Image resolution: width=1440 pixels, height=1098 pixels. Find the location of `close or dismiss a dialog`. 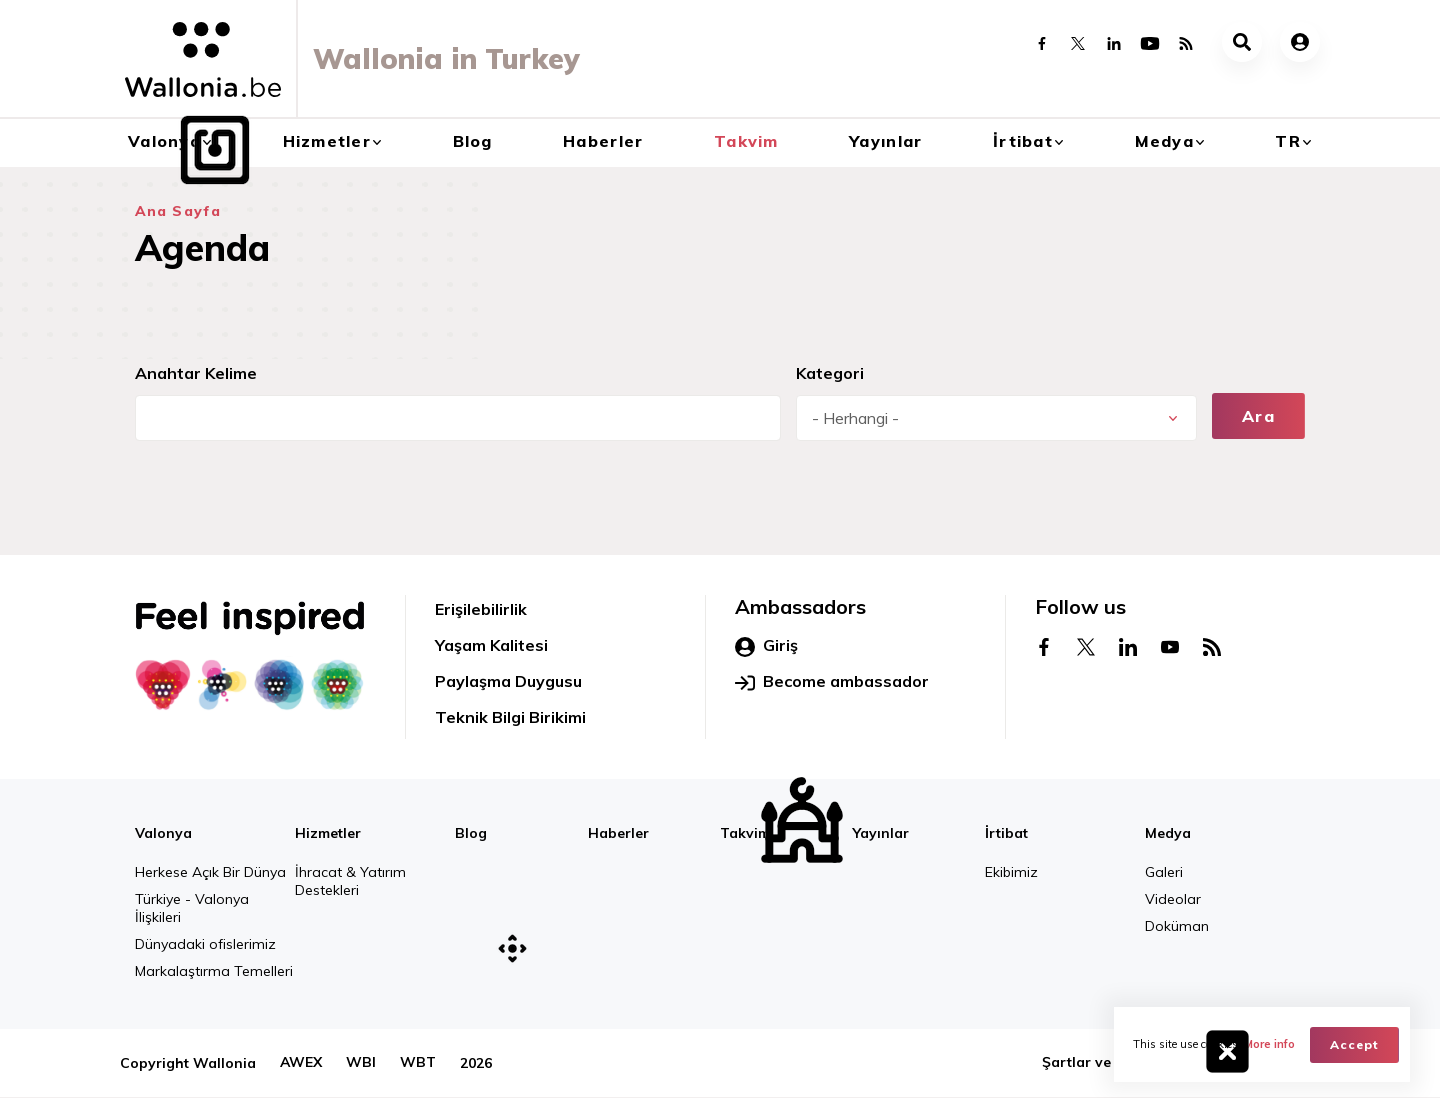

close or dismiss a dialog is located at coordinates (1227, 1051).